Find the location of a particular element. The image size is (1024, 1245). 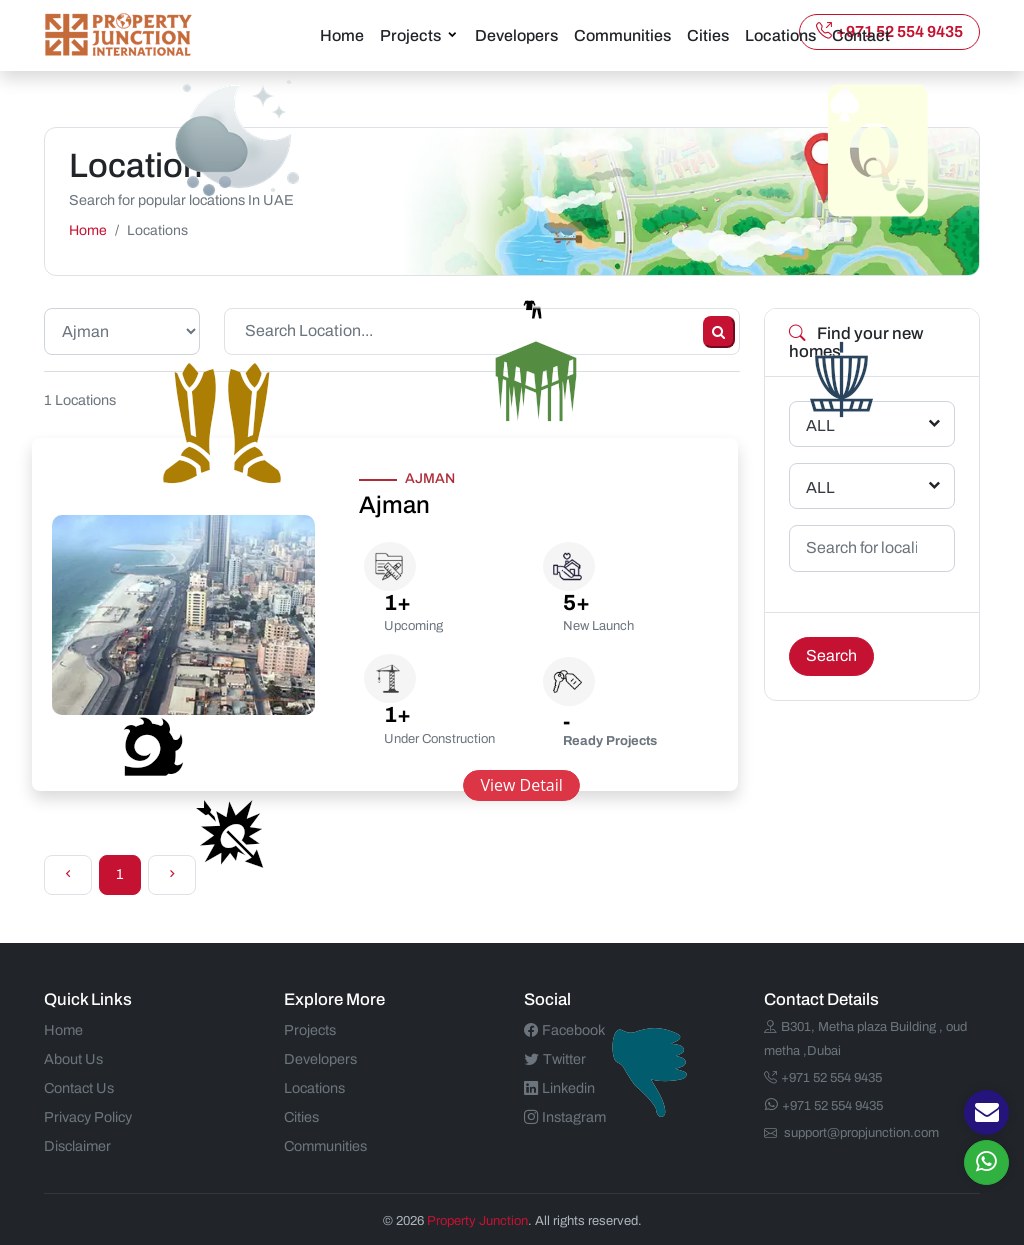

access disc golf course information is located at coordinates (841, 379).